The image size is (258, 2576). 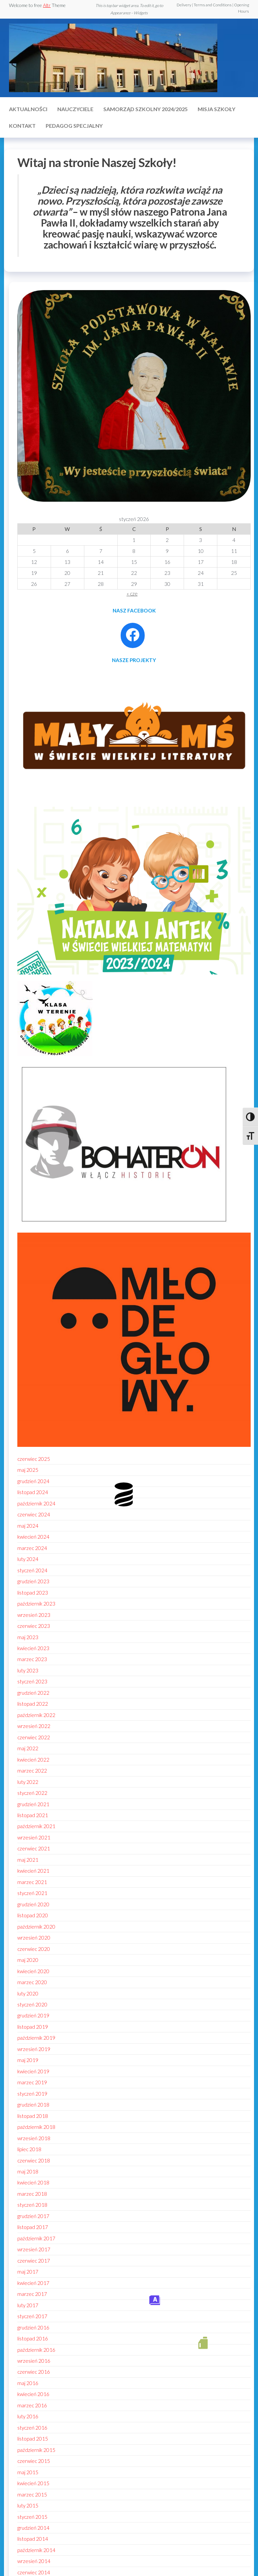 What do you see at coordinates (199, 874) in the screenshot?
I see `scan a barcode or QR code` at bounding box center [199, 874].